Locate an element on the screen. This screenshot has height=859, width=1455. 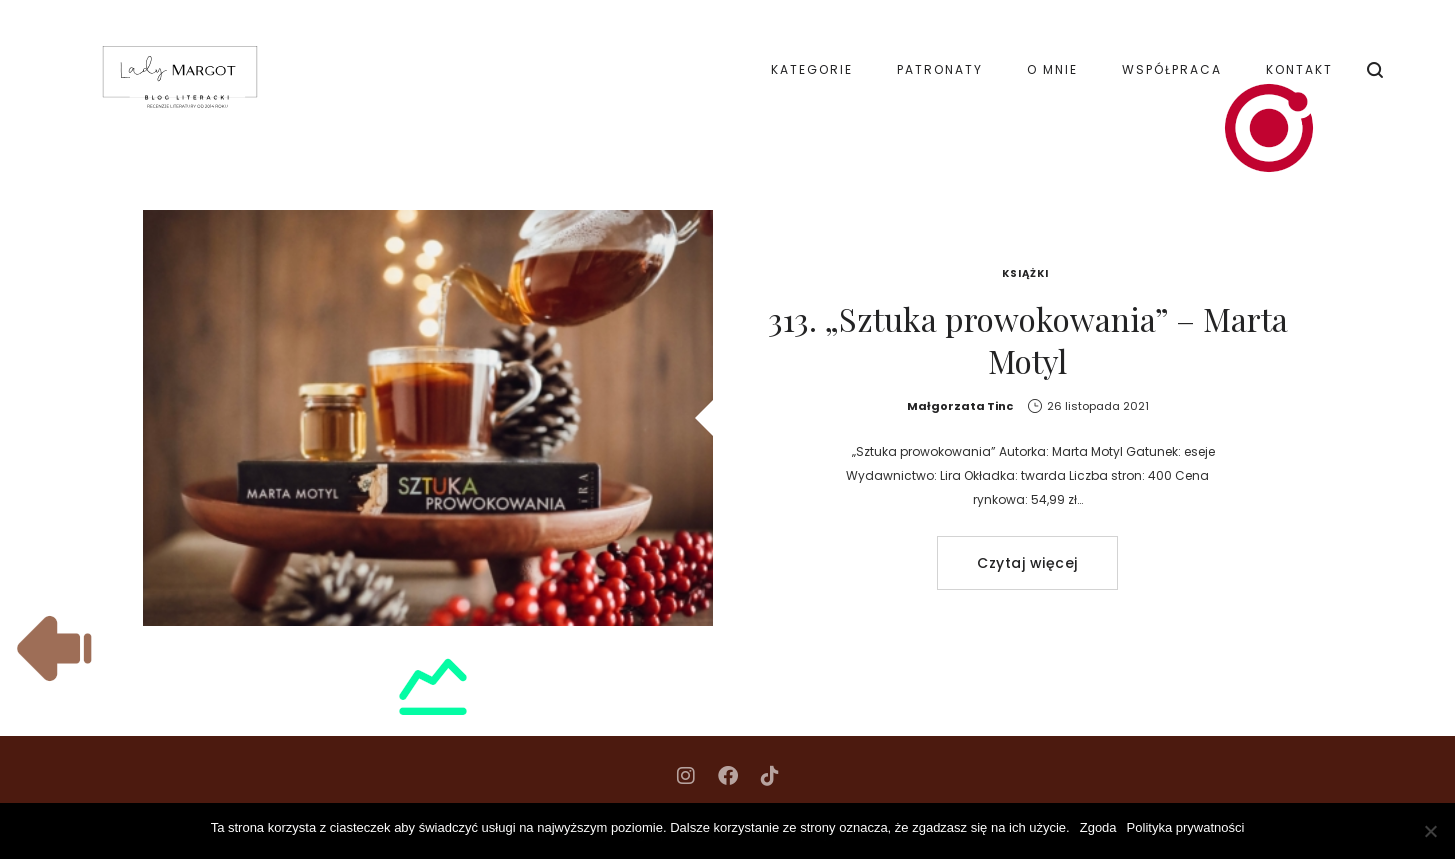
view analytics or performance trends is located at coordinates (433, 685).